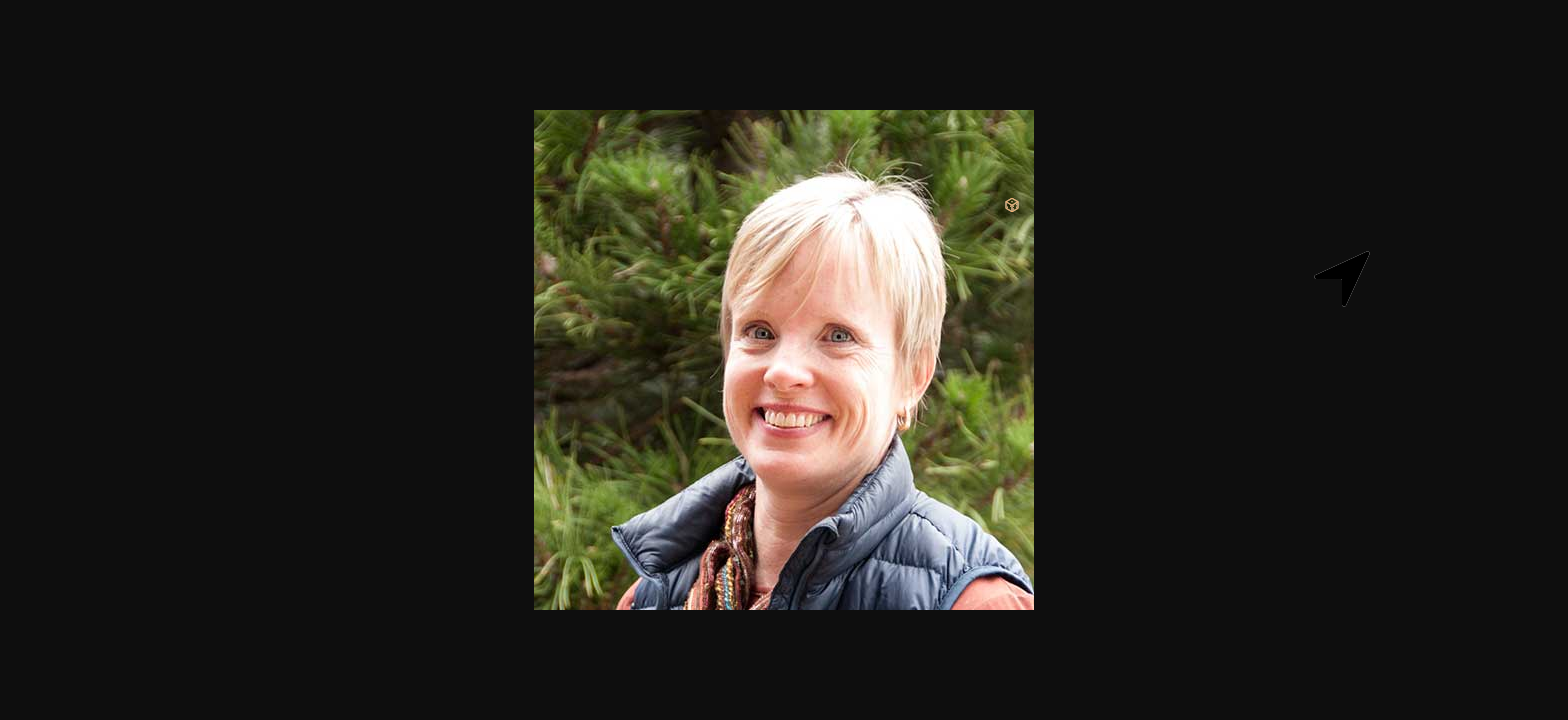  What do you see at coordinates (1012, 205) in the screenshot?
I see `randomize or shuffle content` at bounding box center [1012, 205].